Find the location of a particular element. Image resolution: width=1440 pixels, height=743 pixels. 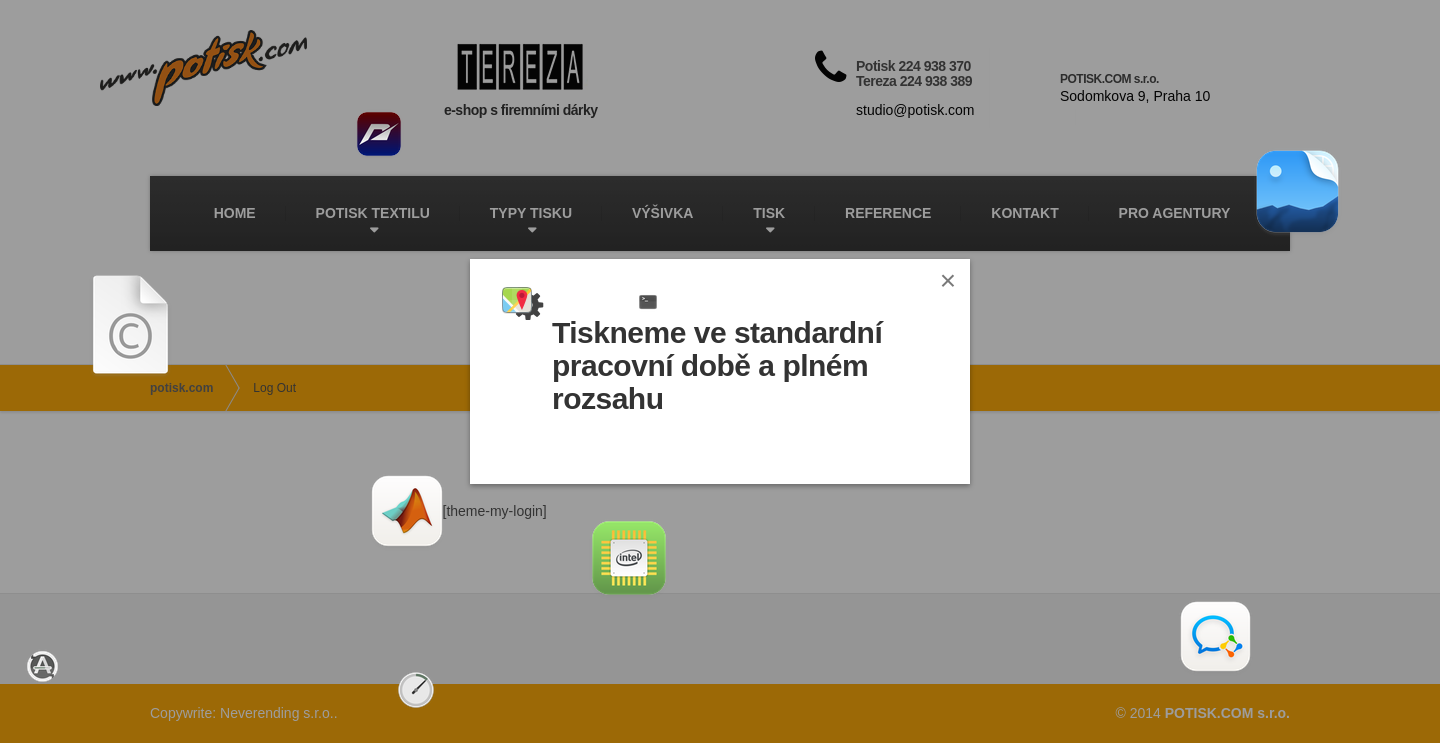

open gnome maps application is located at coordinates (517, 300).